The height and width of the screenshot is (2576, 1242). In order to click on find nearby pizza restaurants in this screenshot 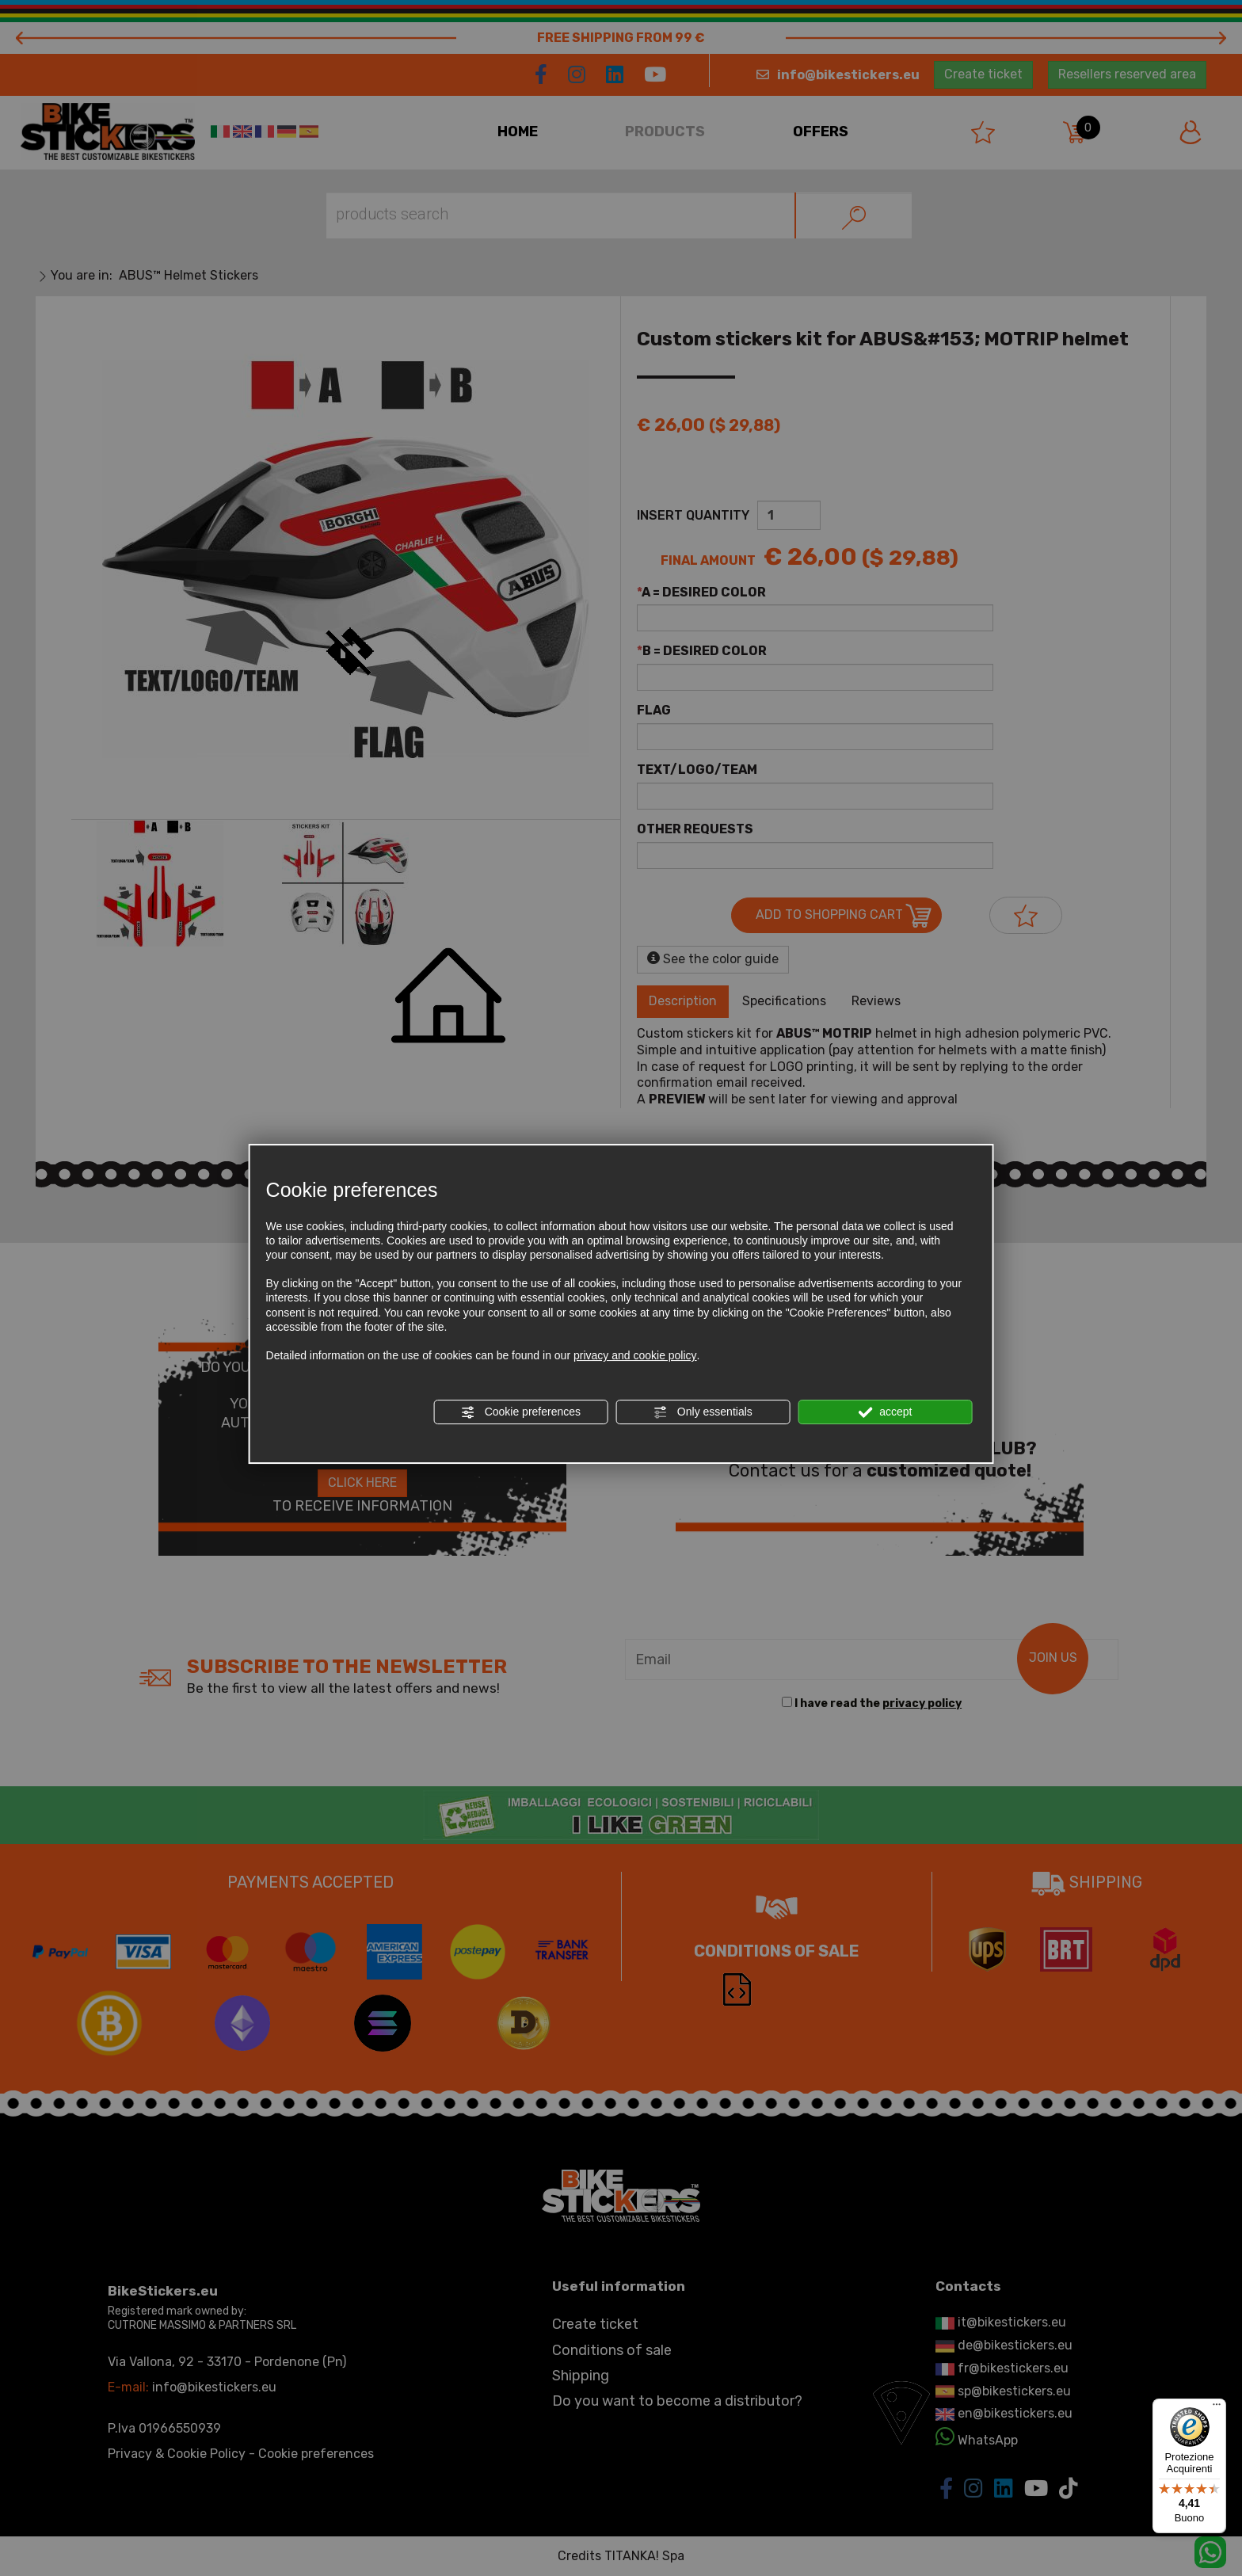, I will do `click(901, 2413)`.